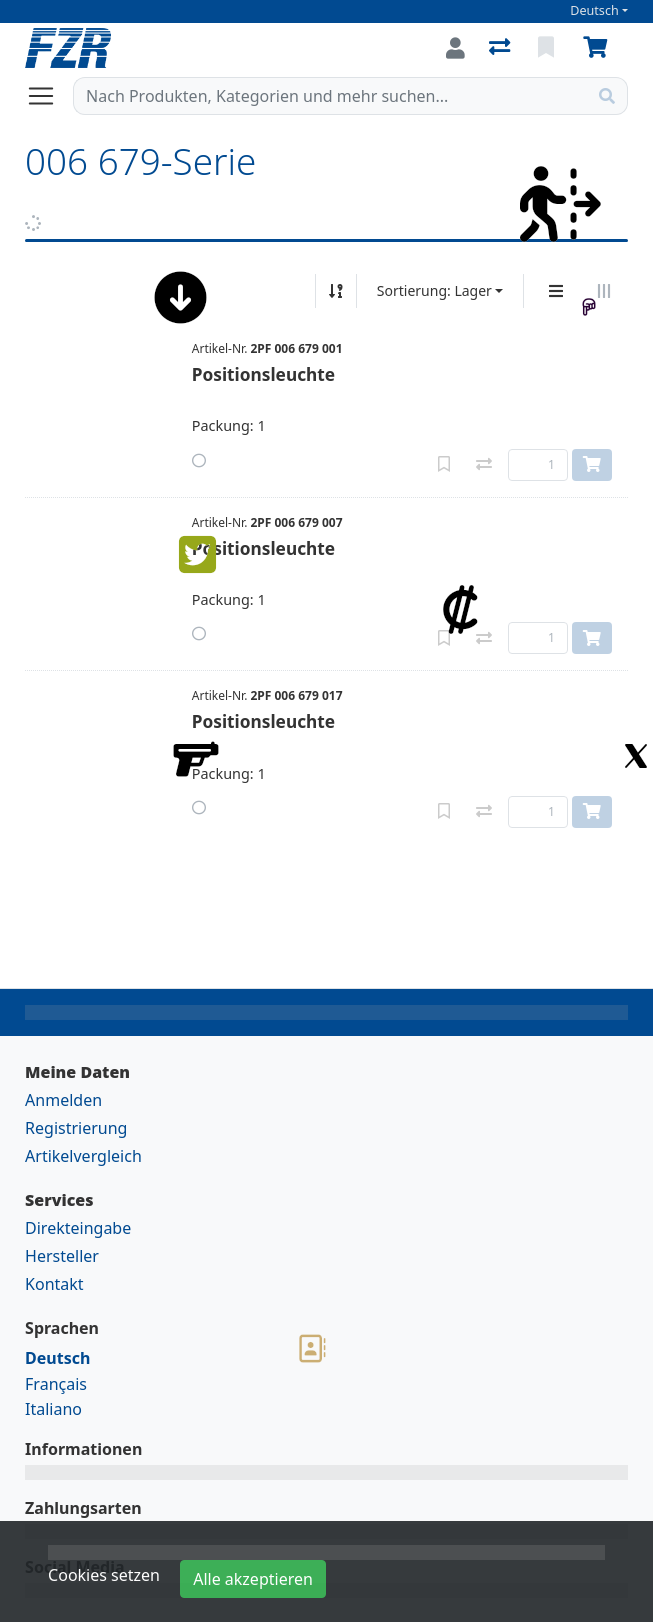 Image resolution: width=653 pixels, height=1622 pixels. I want to click on share to Twitter, so click(197, 554).